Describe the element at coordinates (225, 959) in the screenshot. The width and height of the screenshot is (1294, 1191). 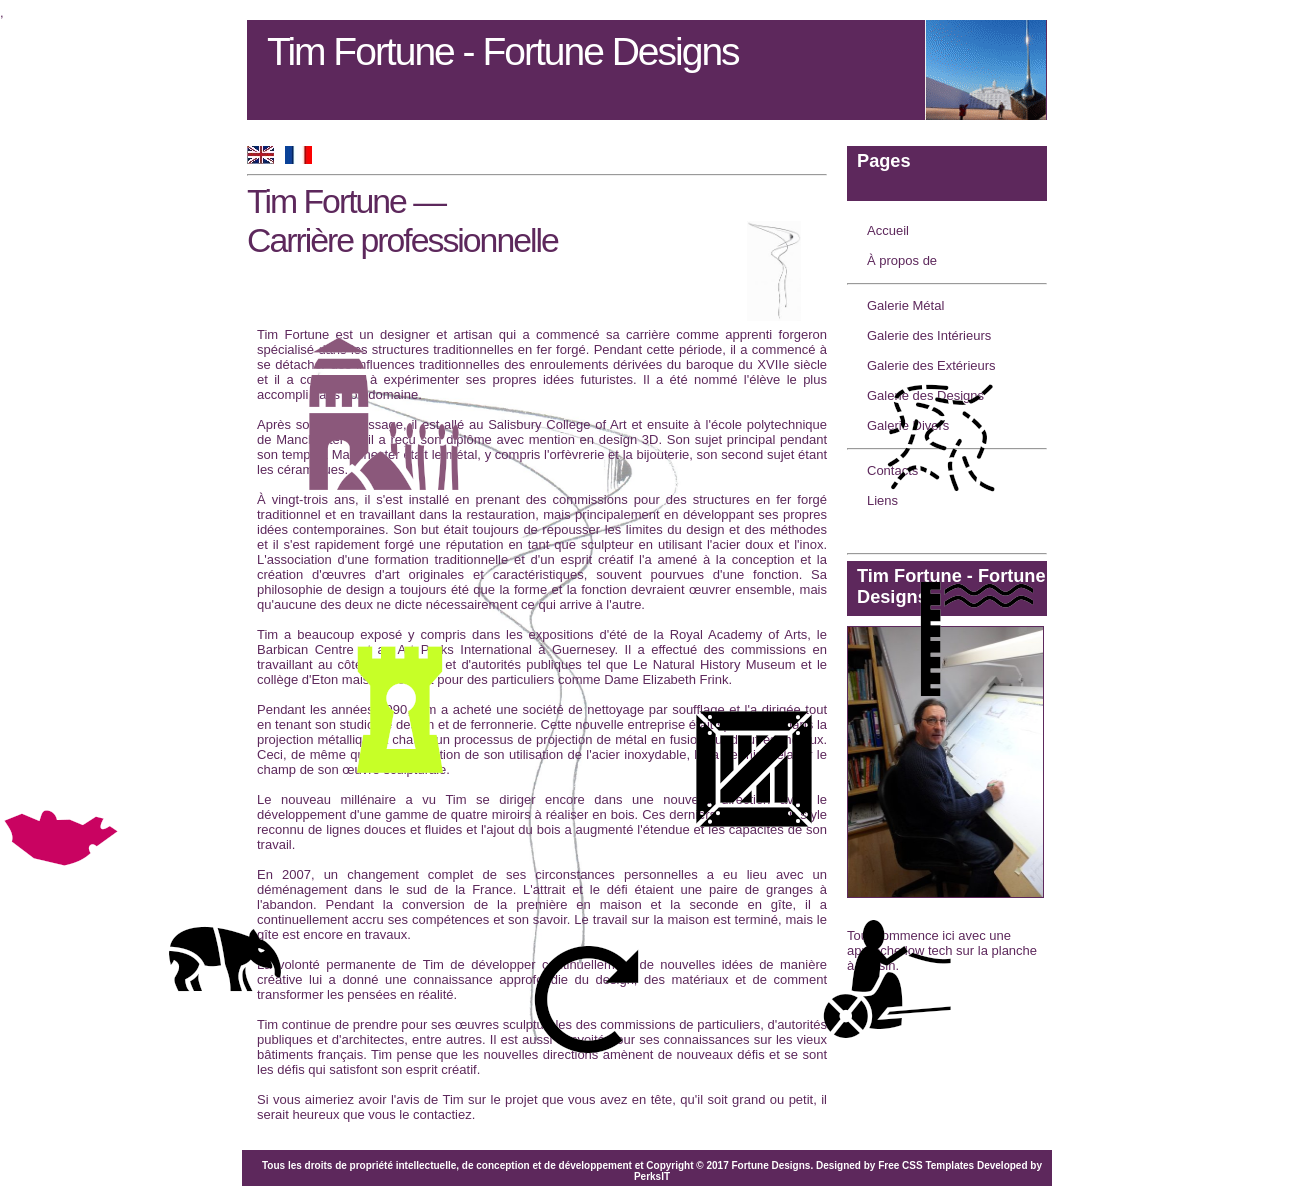
I see `tapir animal icon for wildlife or nature-themed game` at that location.